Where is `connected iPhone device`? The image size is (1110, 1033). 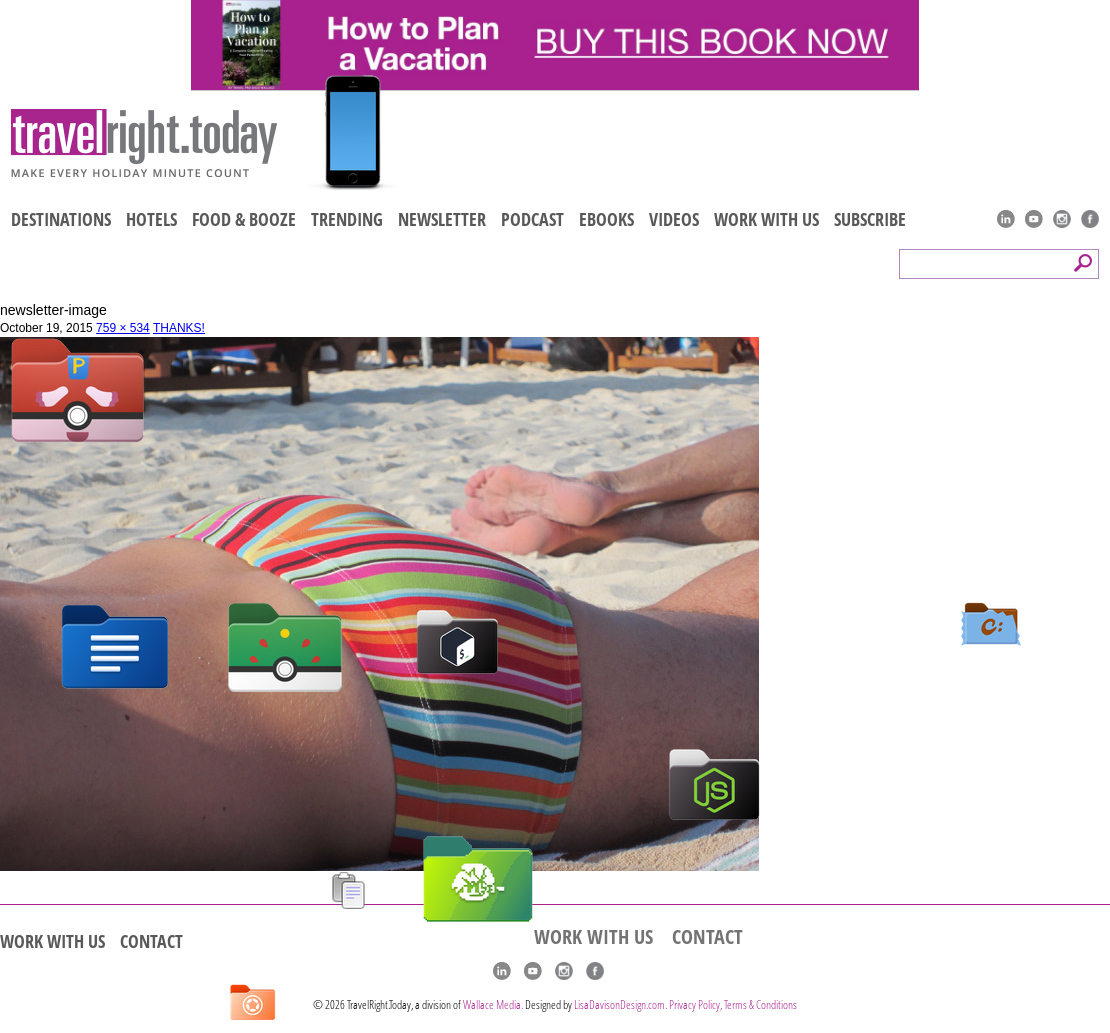 connected iPhone device is located at coordinates (353, 133).